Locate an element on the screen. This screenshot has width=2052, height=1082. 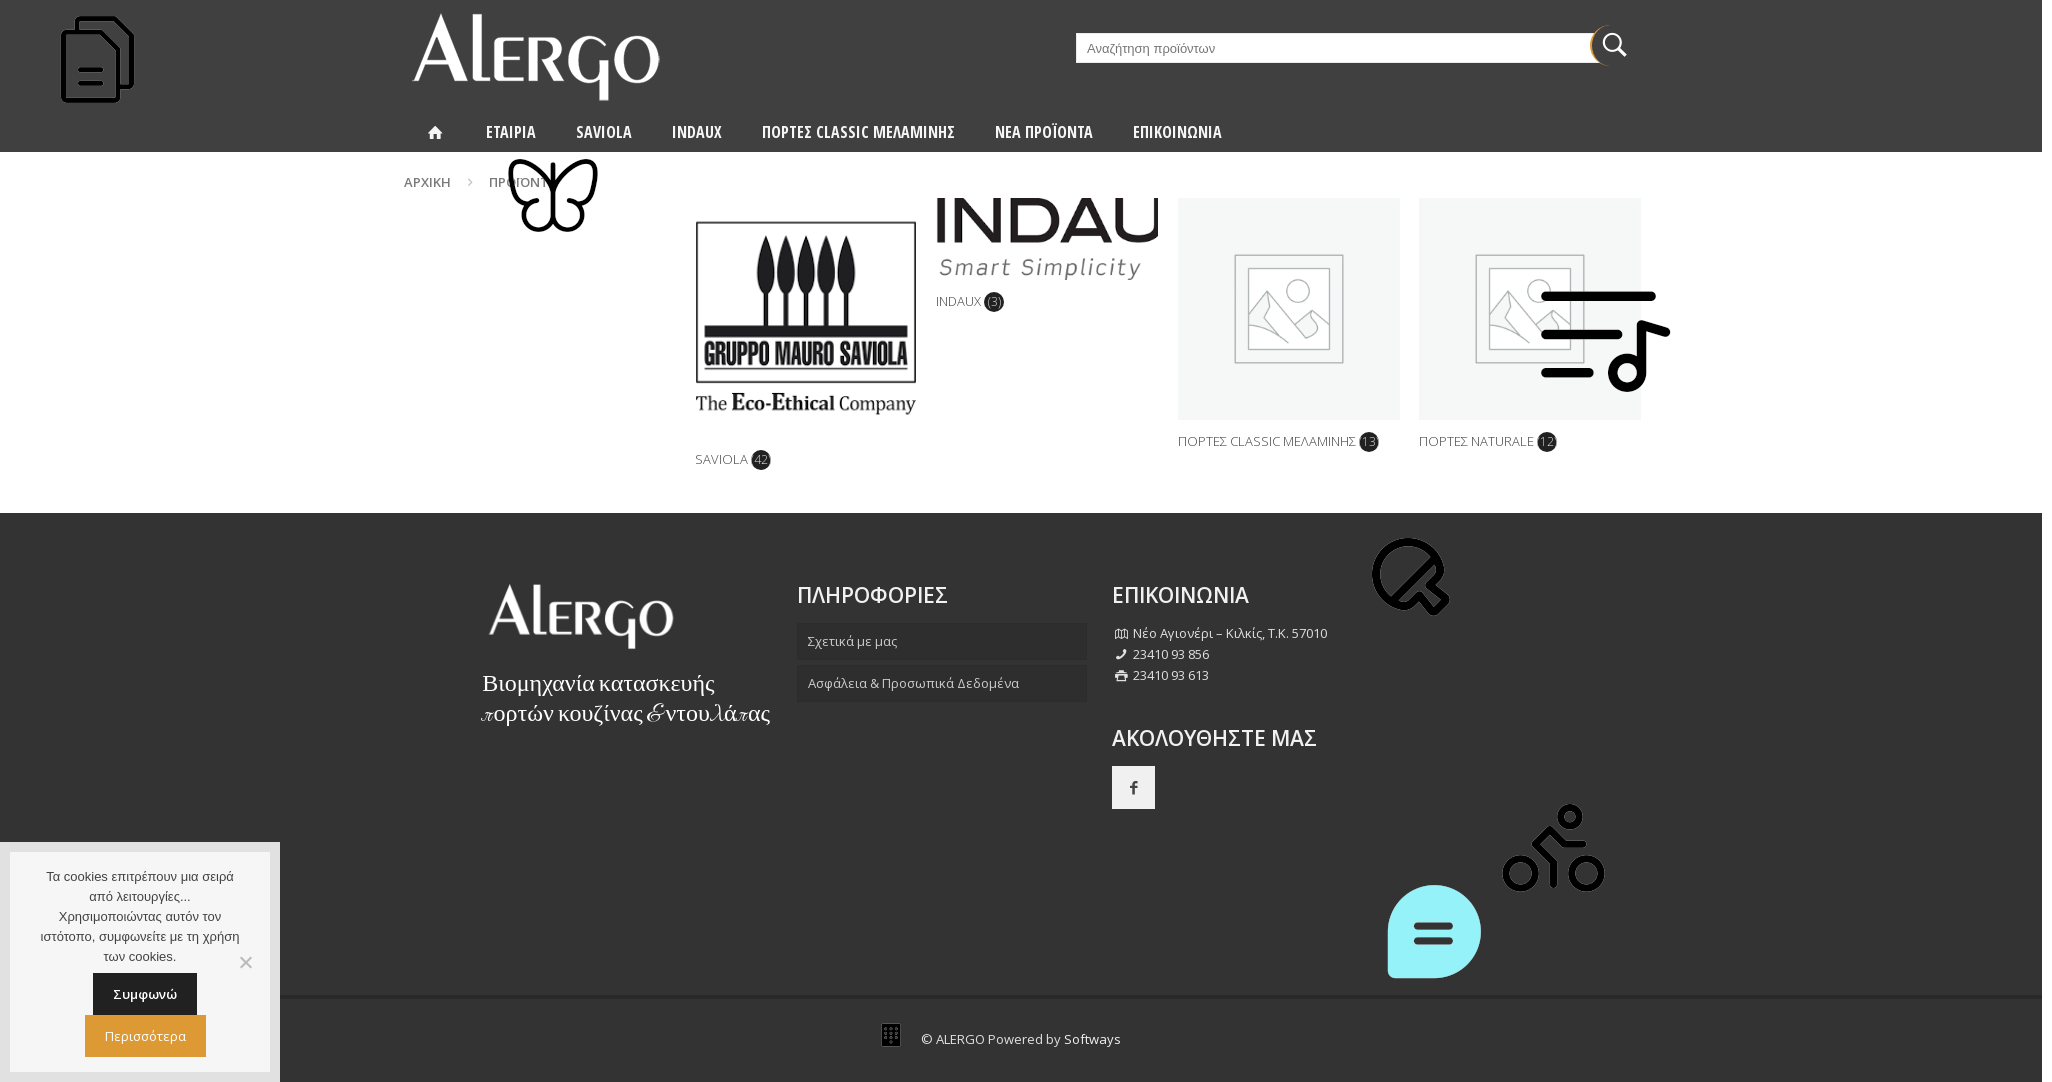
access ping pong or table tennis game is located at coordinates (1409, 575).